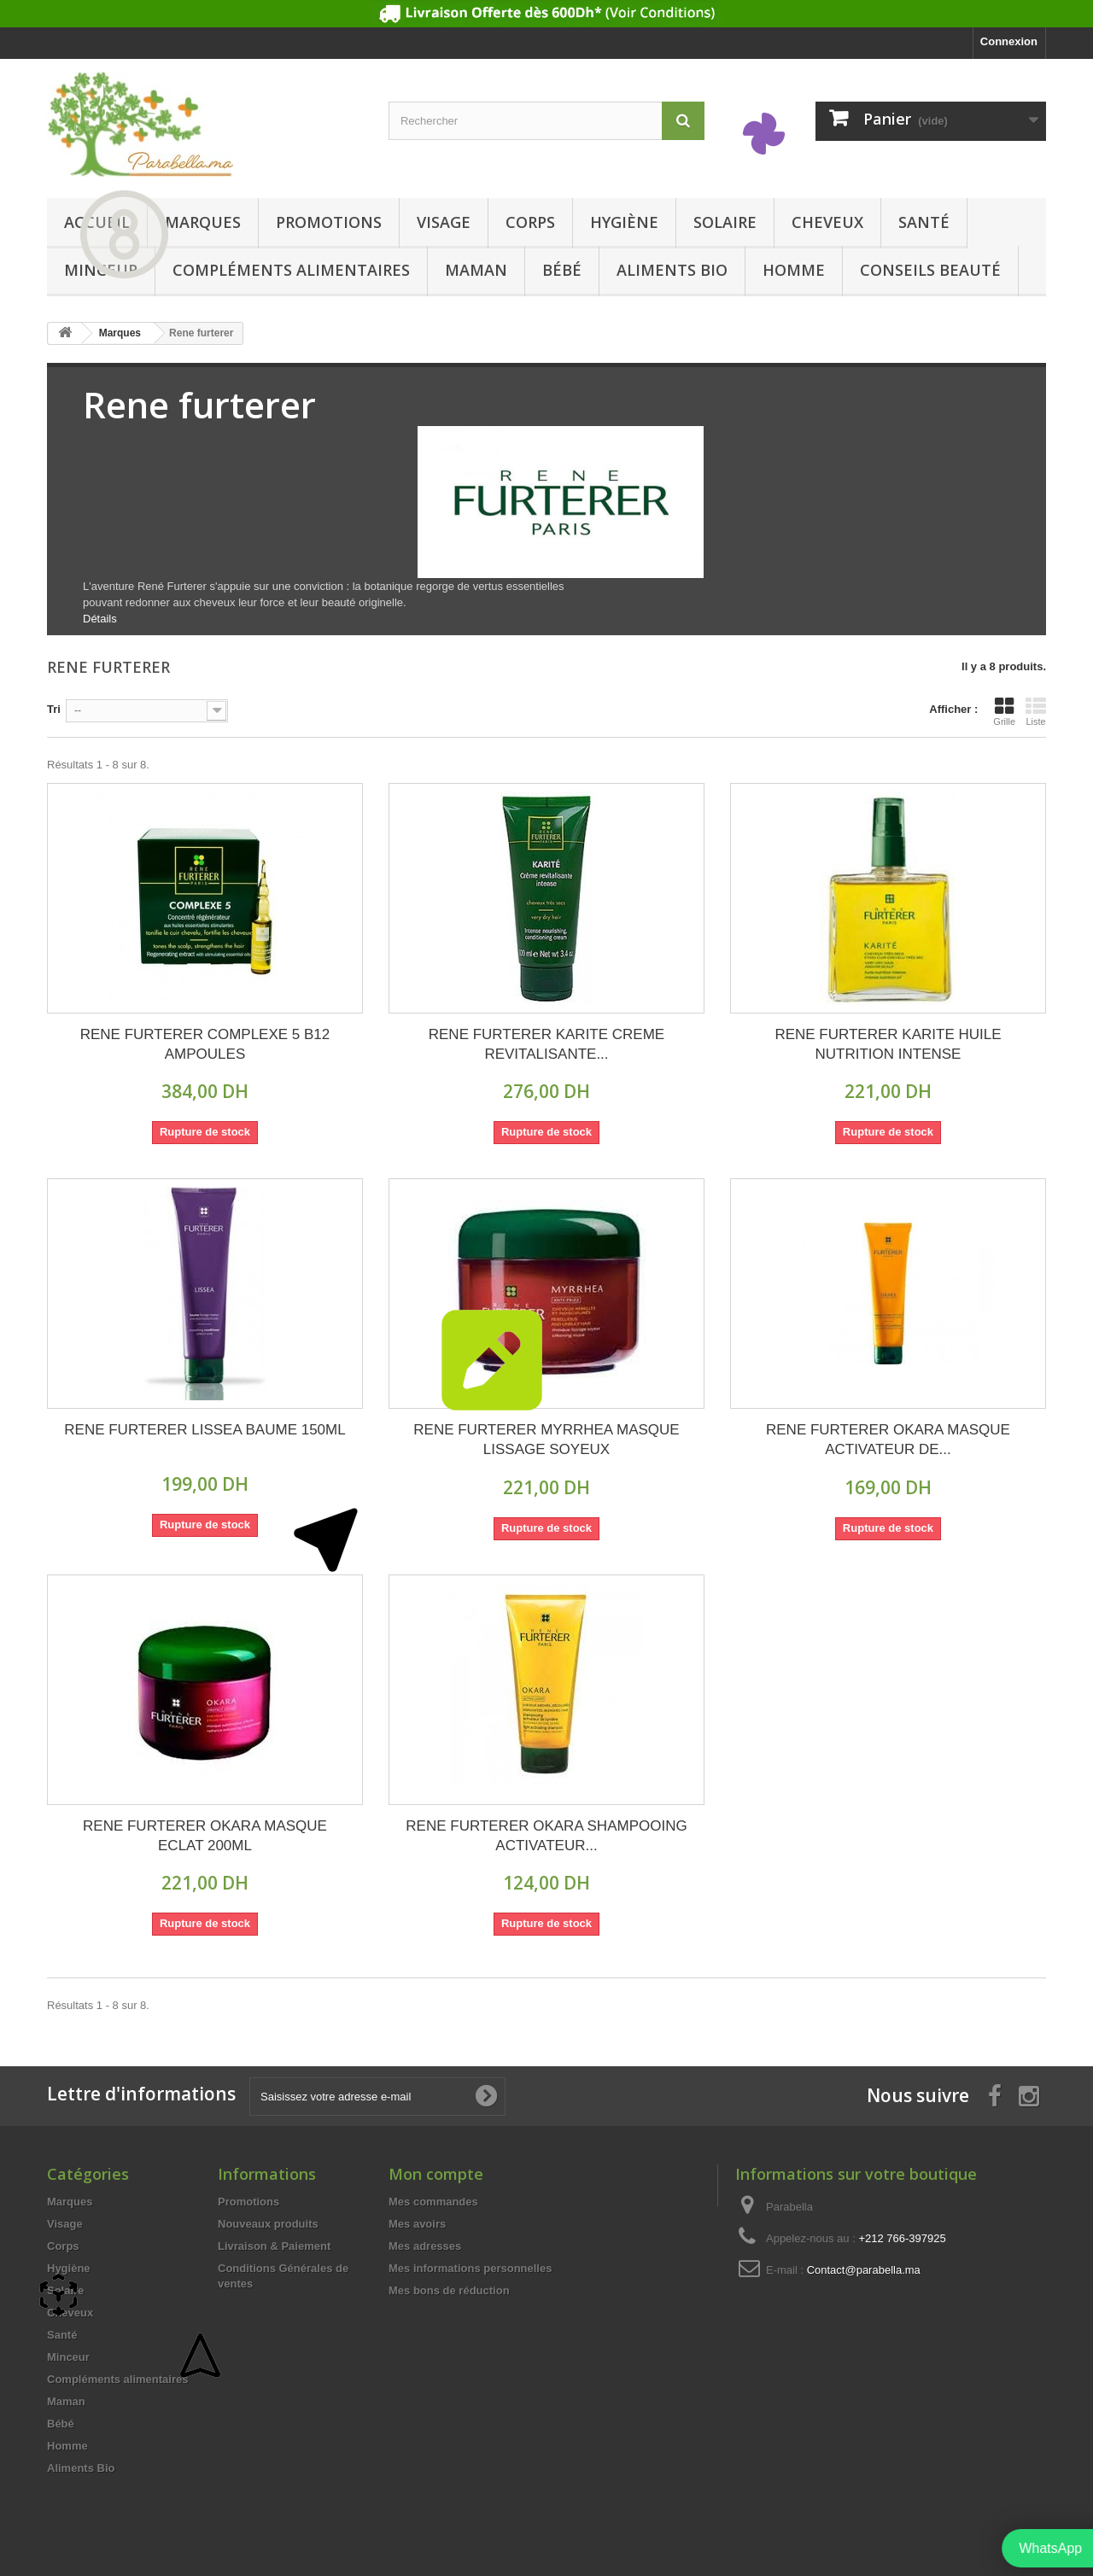  Describe the element at coordinates (326, 1539) in the screenshot. I see `send current location` at that location.